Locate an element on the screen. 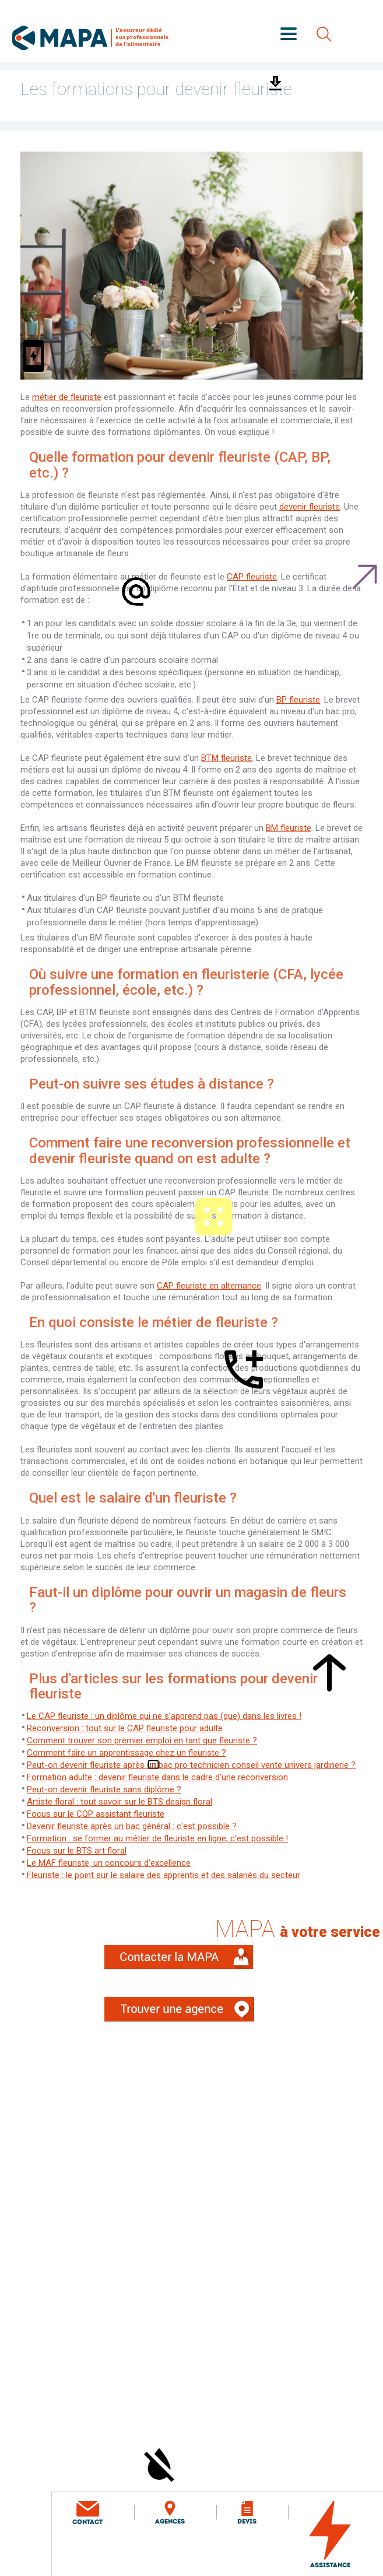 The image size is (383, 2576). scroll to top of page is located at coordinates (329, 1673).